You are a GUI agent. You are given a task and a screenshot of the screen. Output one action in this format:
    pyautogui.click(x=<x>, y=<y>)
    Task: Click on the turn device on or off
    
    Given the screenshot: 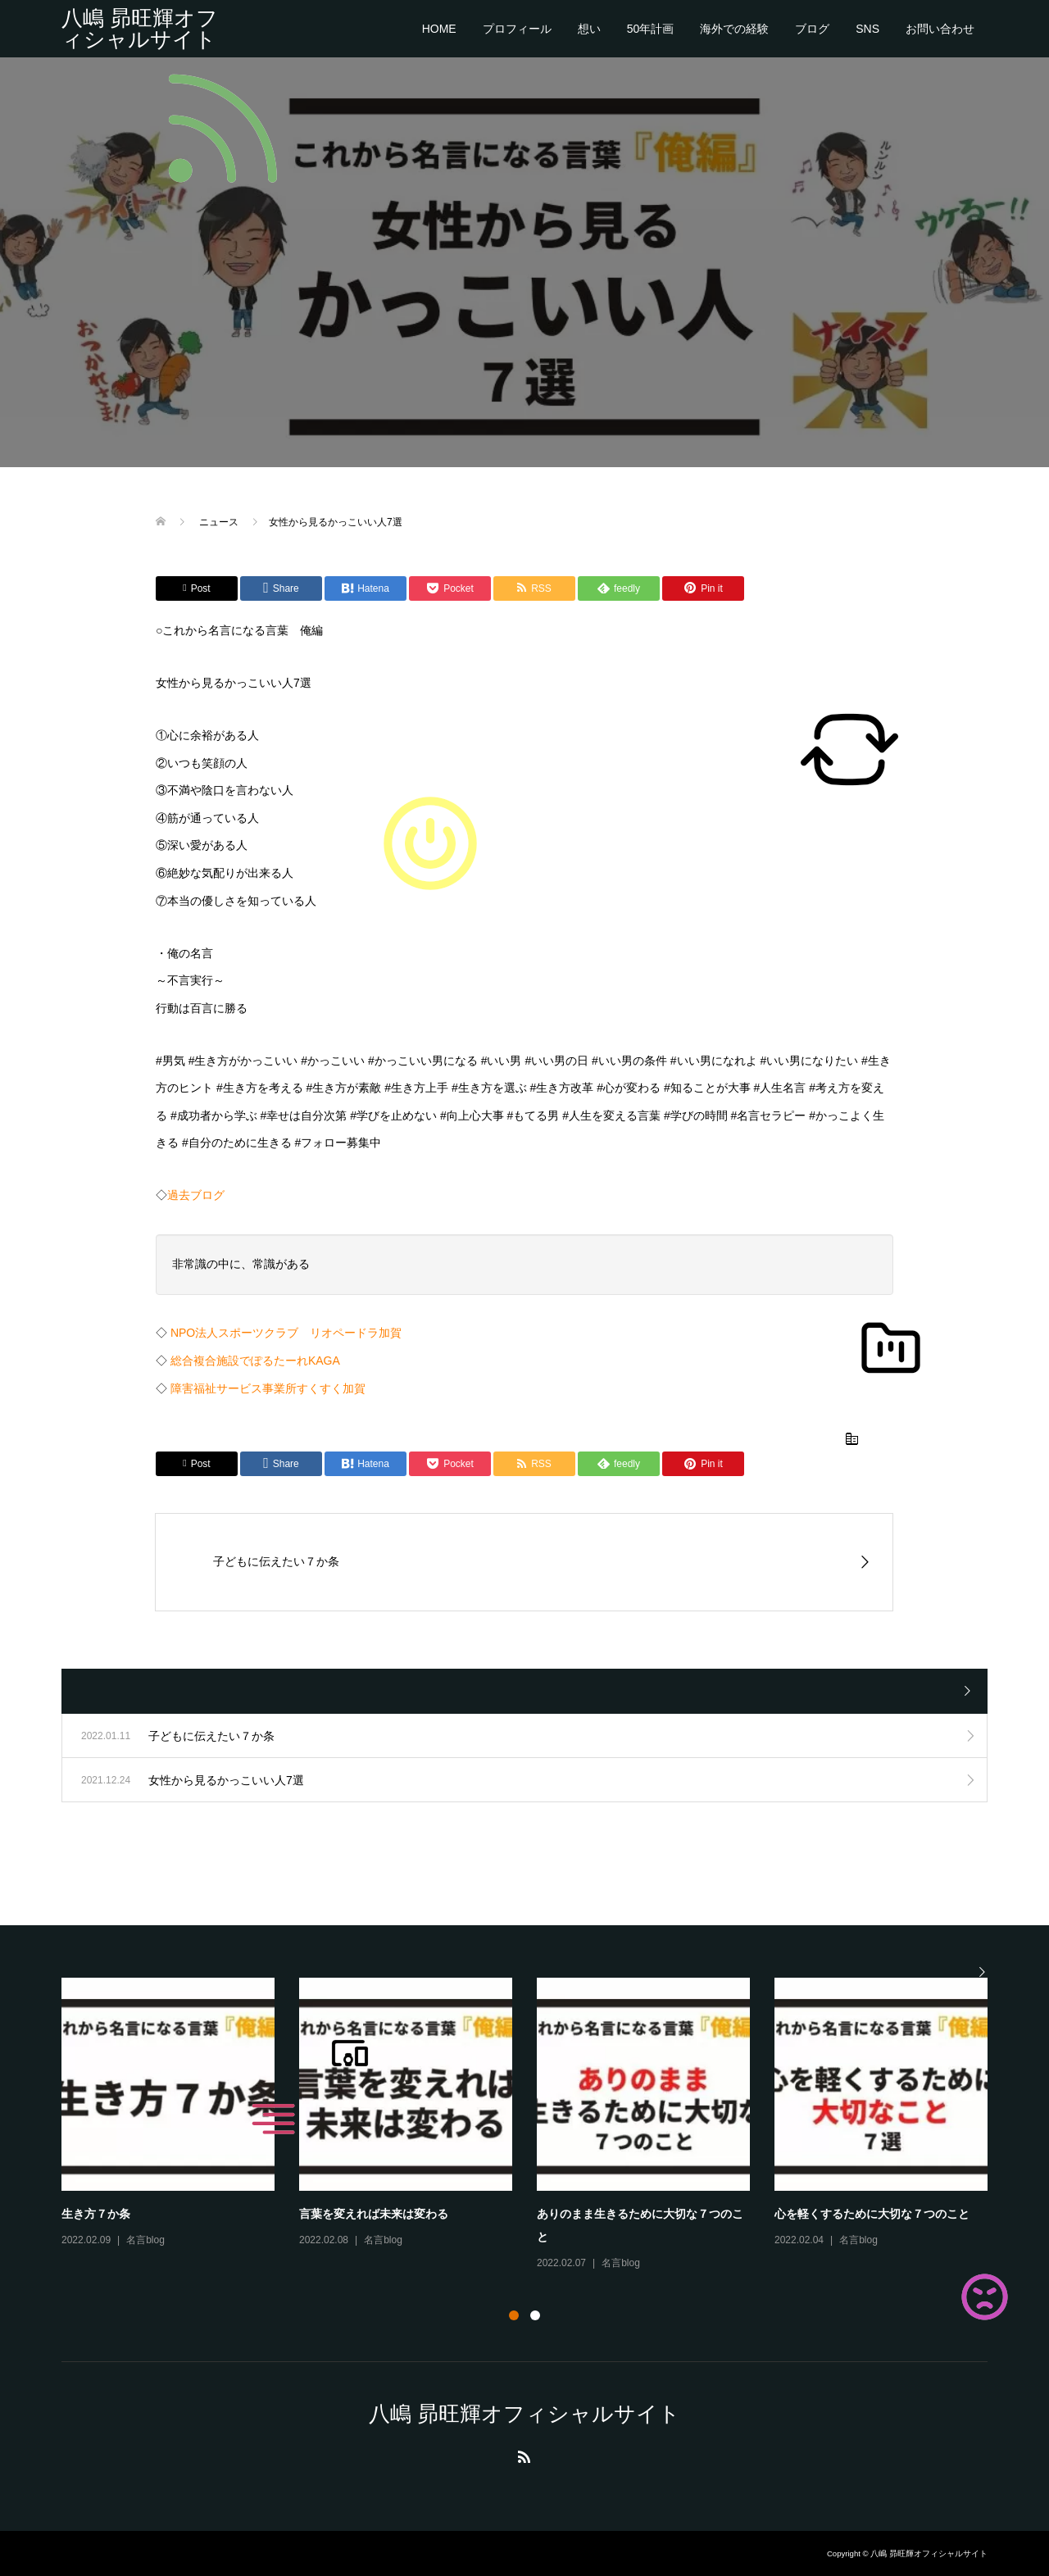 What is the action you would take?
    pyautogui.click(x=430, y=843)
    